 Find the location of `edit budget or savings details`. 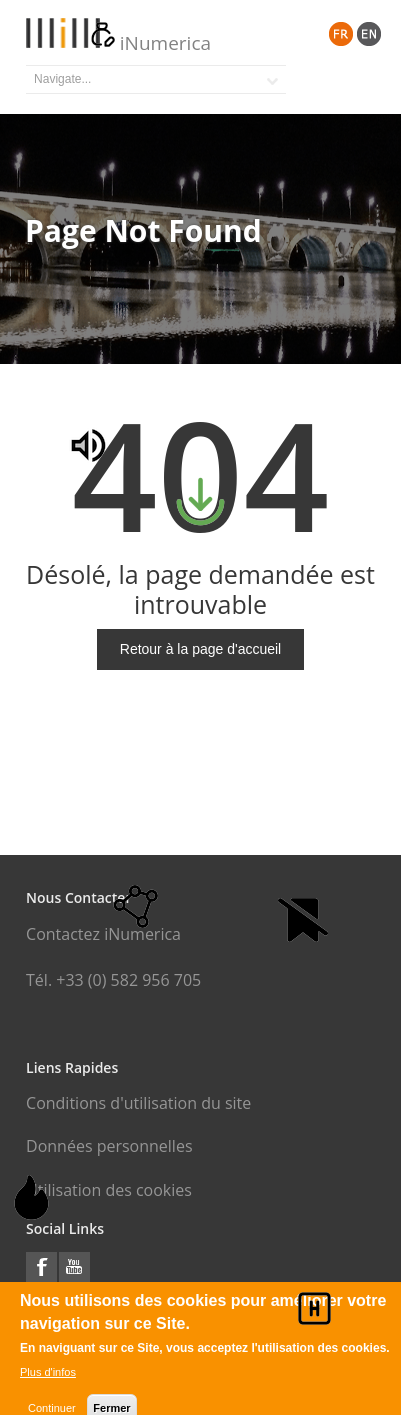

edit budget or savings details is located at coordinates (102, 34).